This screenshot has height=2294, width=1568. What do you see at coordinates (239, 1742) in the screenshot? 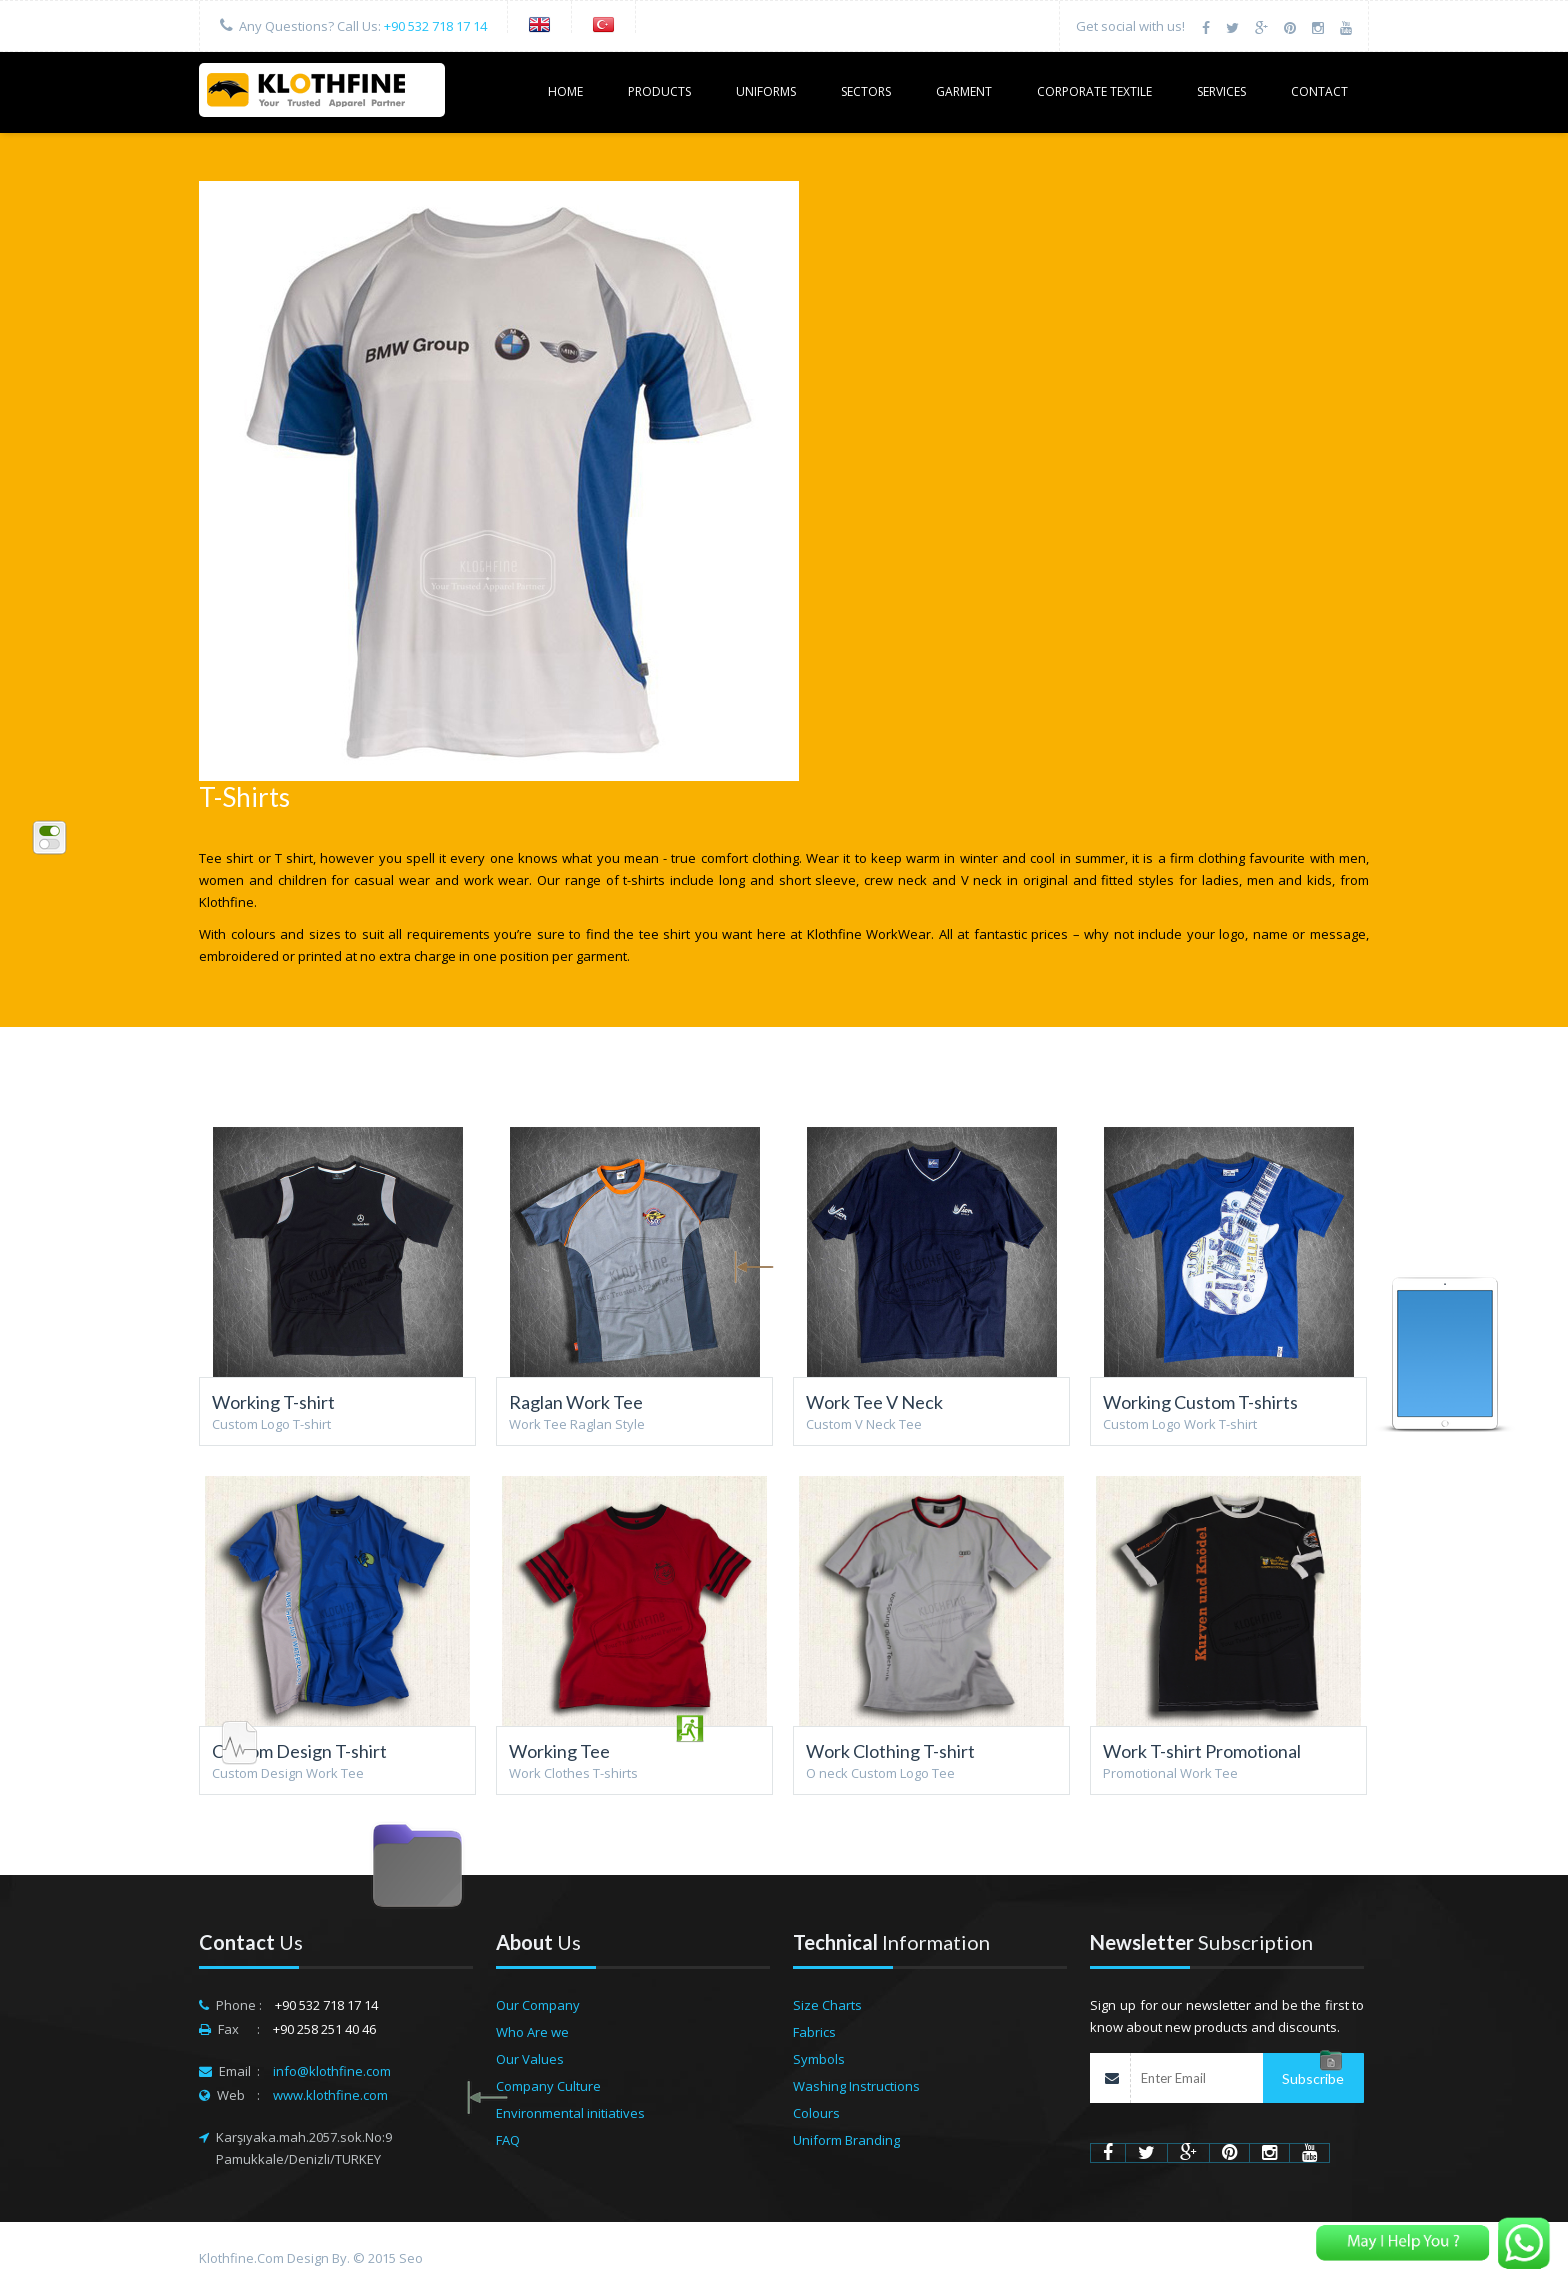
I see `view system log file` at bounding box center [239, 1742].